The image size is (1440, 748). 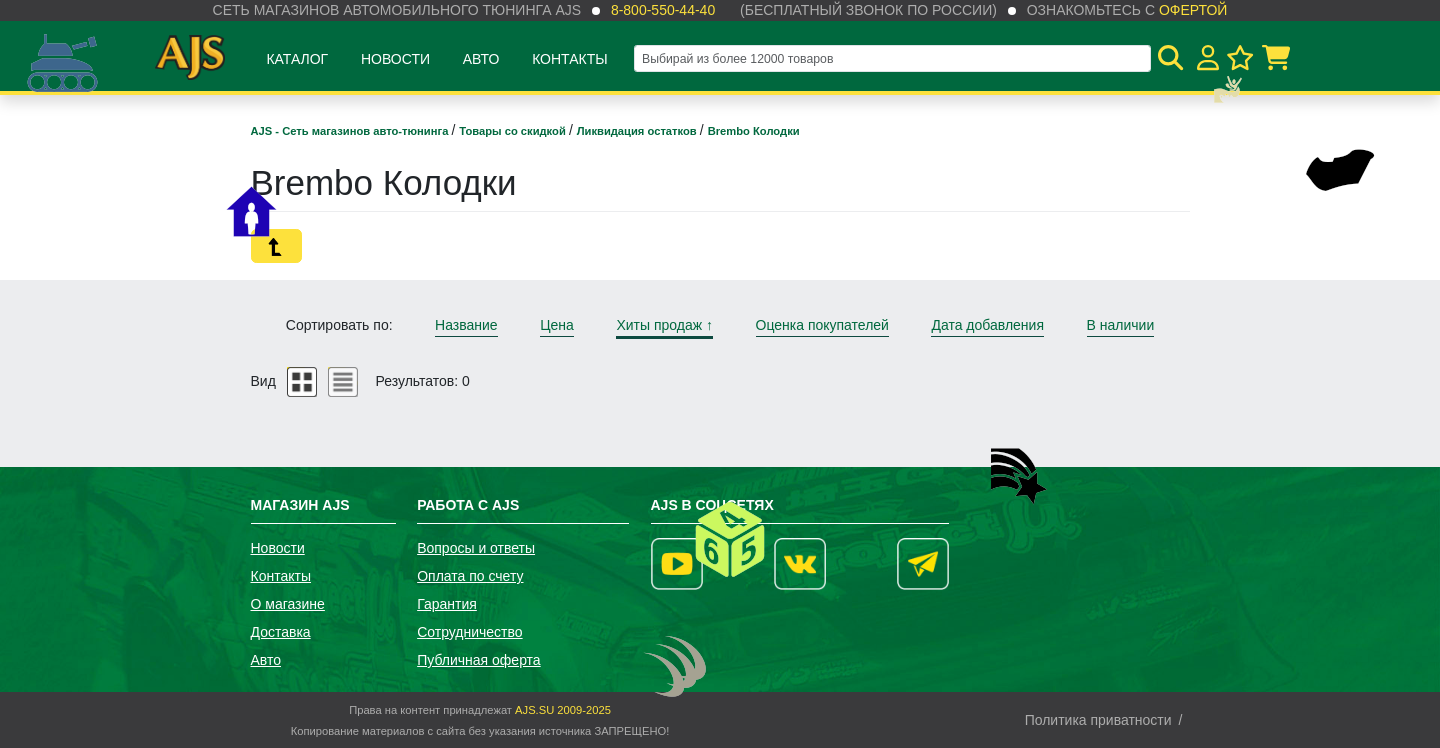 What do you see at coordinates (251, 211) in the screenshot?
I see `view player home base or headquarters` at bounding box center [251, 211].